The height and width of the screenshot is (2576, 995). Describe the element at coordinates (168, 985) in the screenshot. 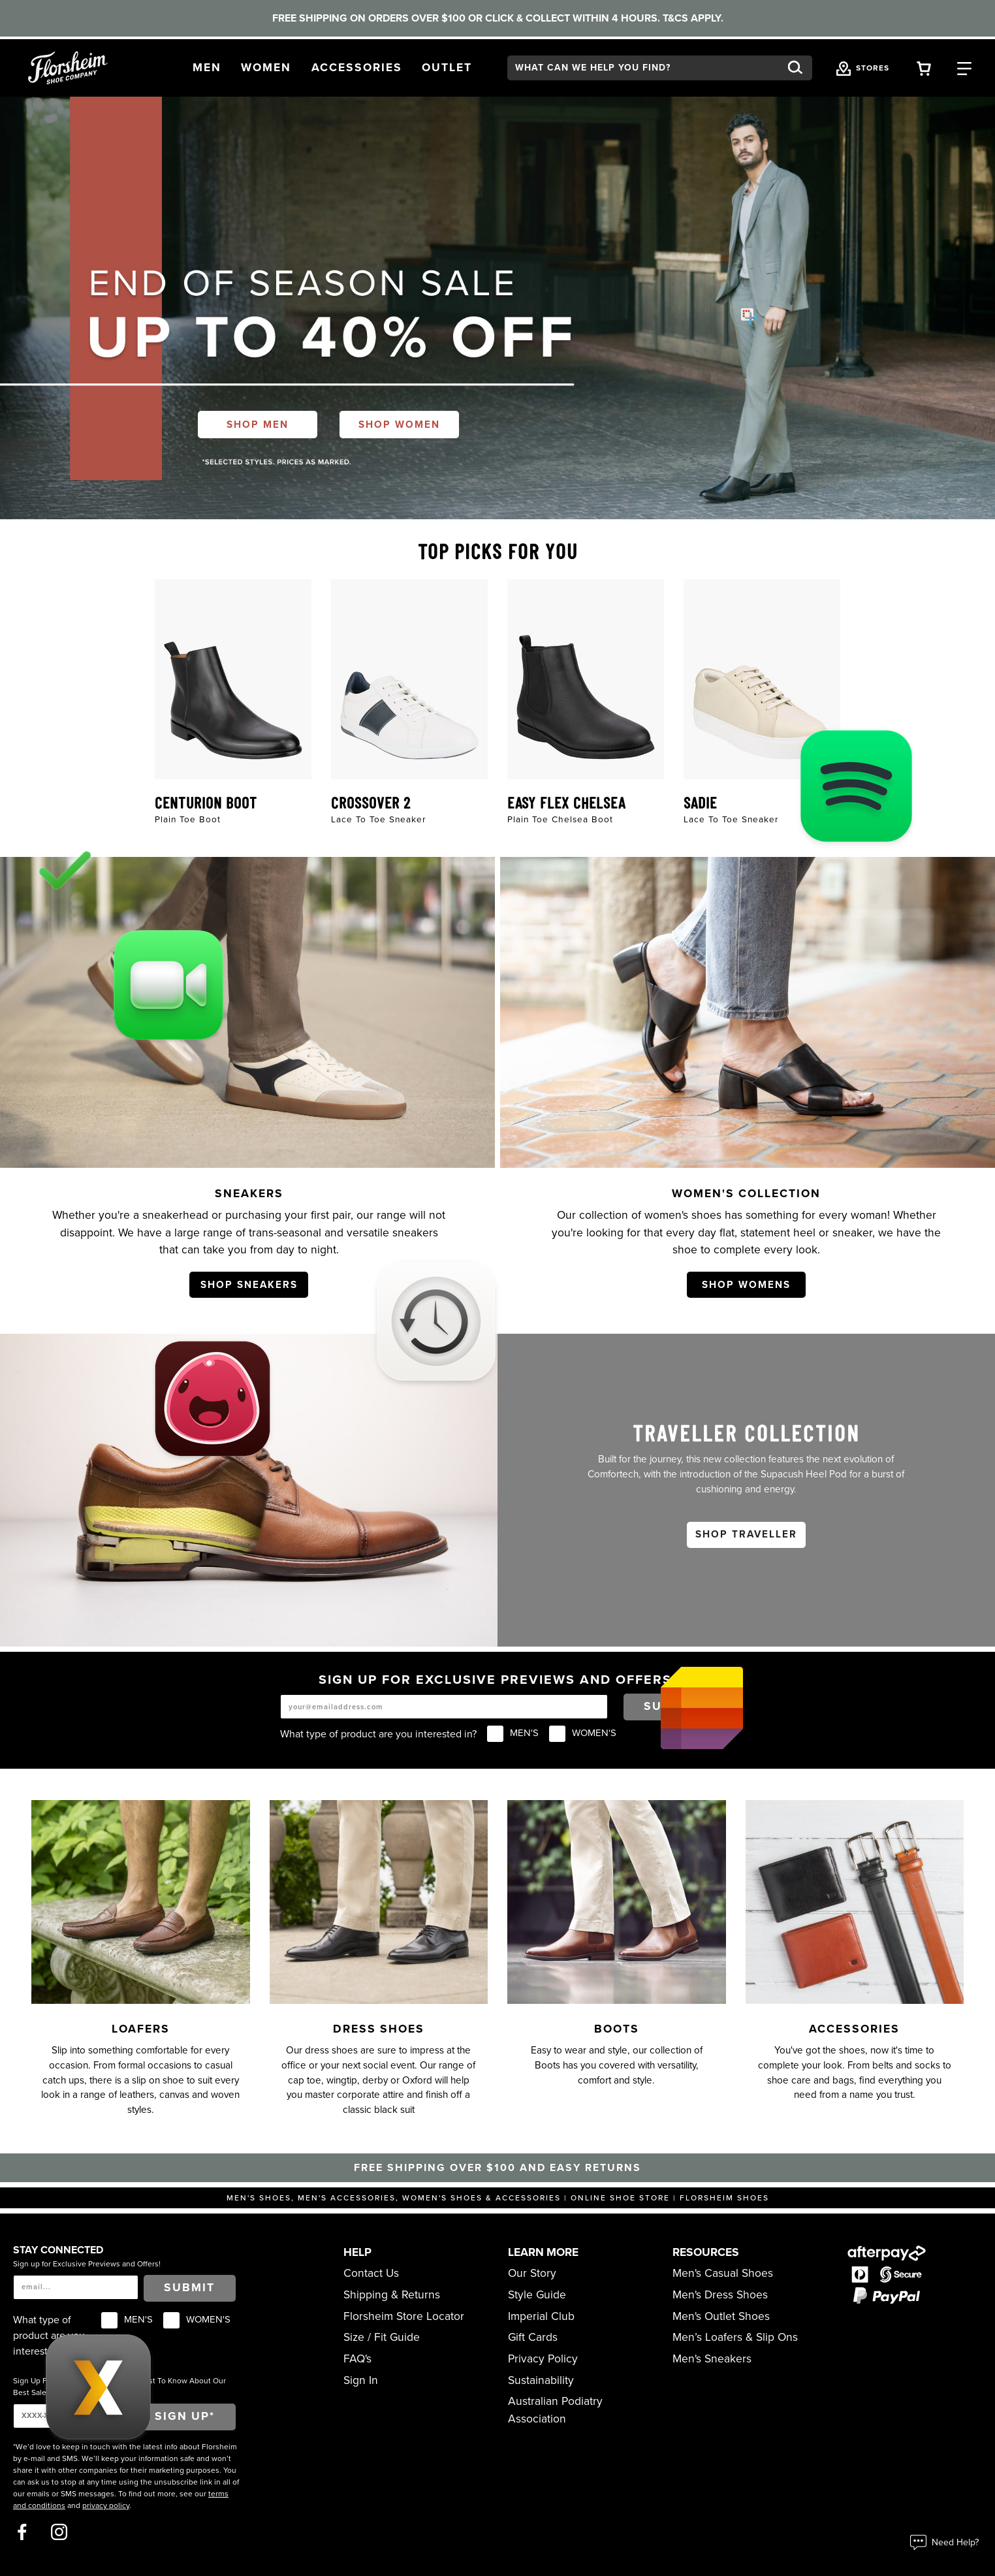

I see `open FaceTime to start a video call` at that location.